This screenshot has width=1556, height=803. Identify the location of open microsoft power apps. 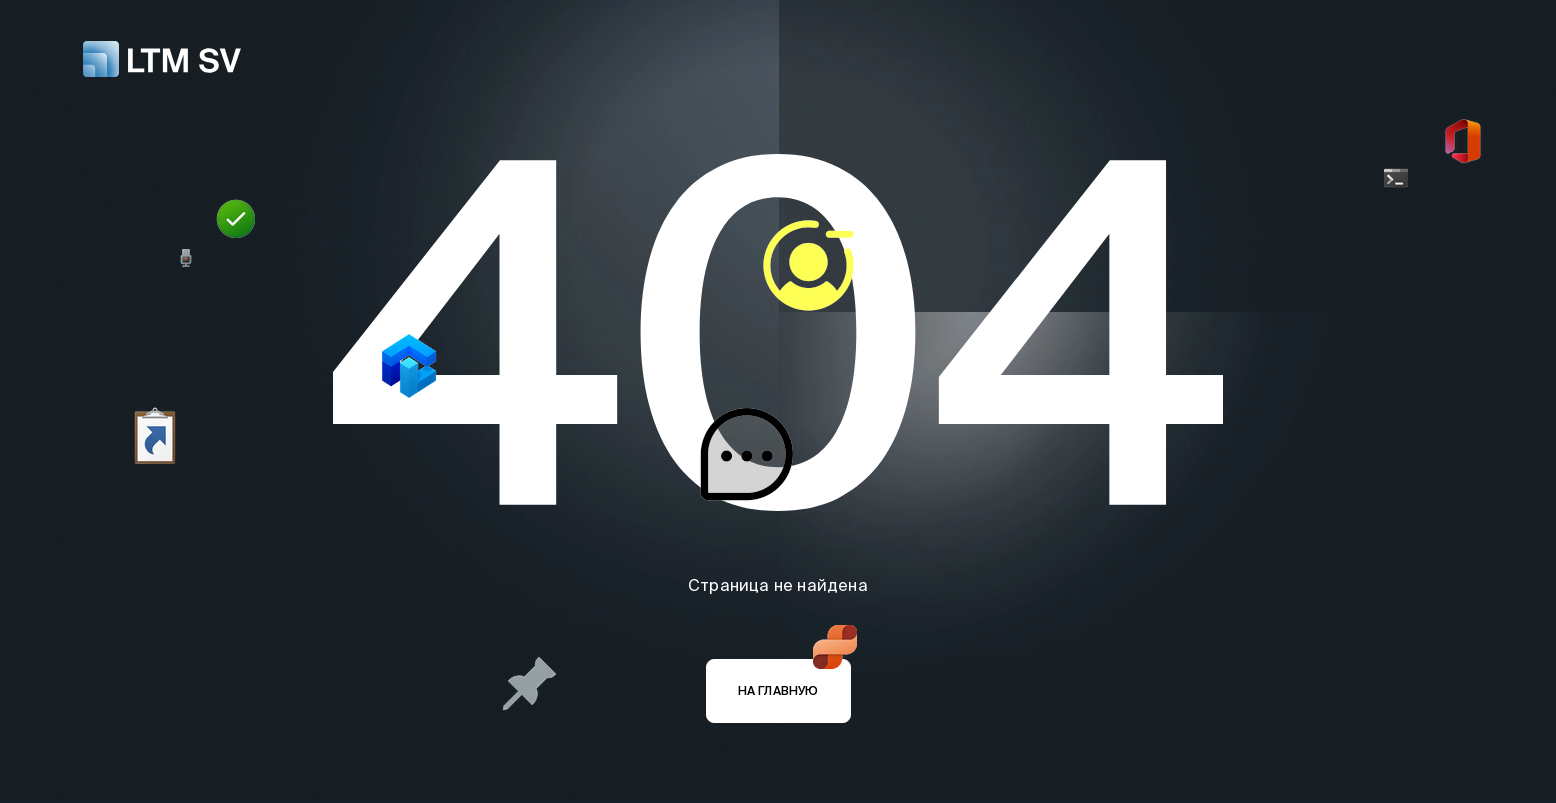
(835, 647).